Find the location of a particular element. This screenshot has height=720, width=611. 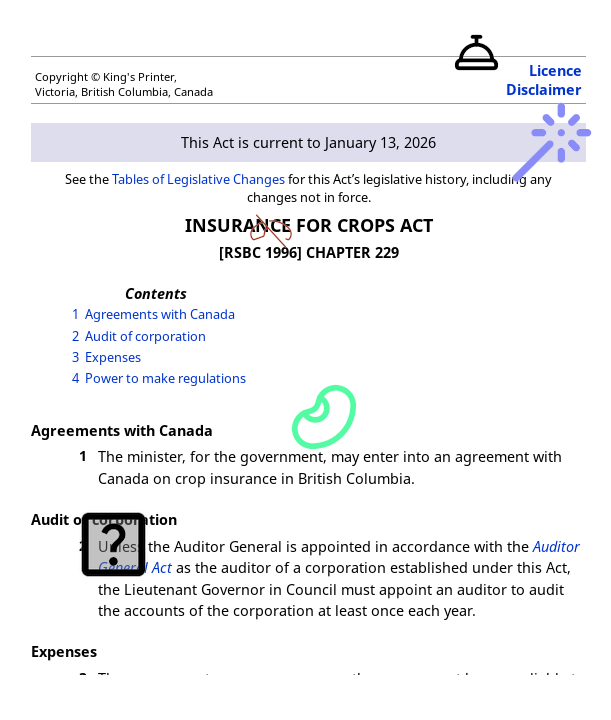

access help center or support resources is located at coordinates (113, 544).